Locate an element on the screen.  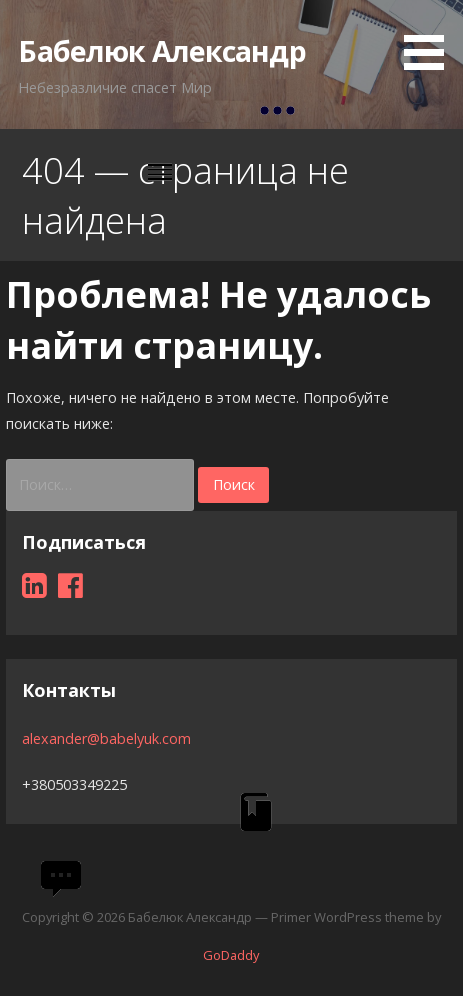
access bookmarked content or saved references is located at coordinates (256, 812).